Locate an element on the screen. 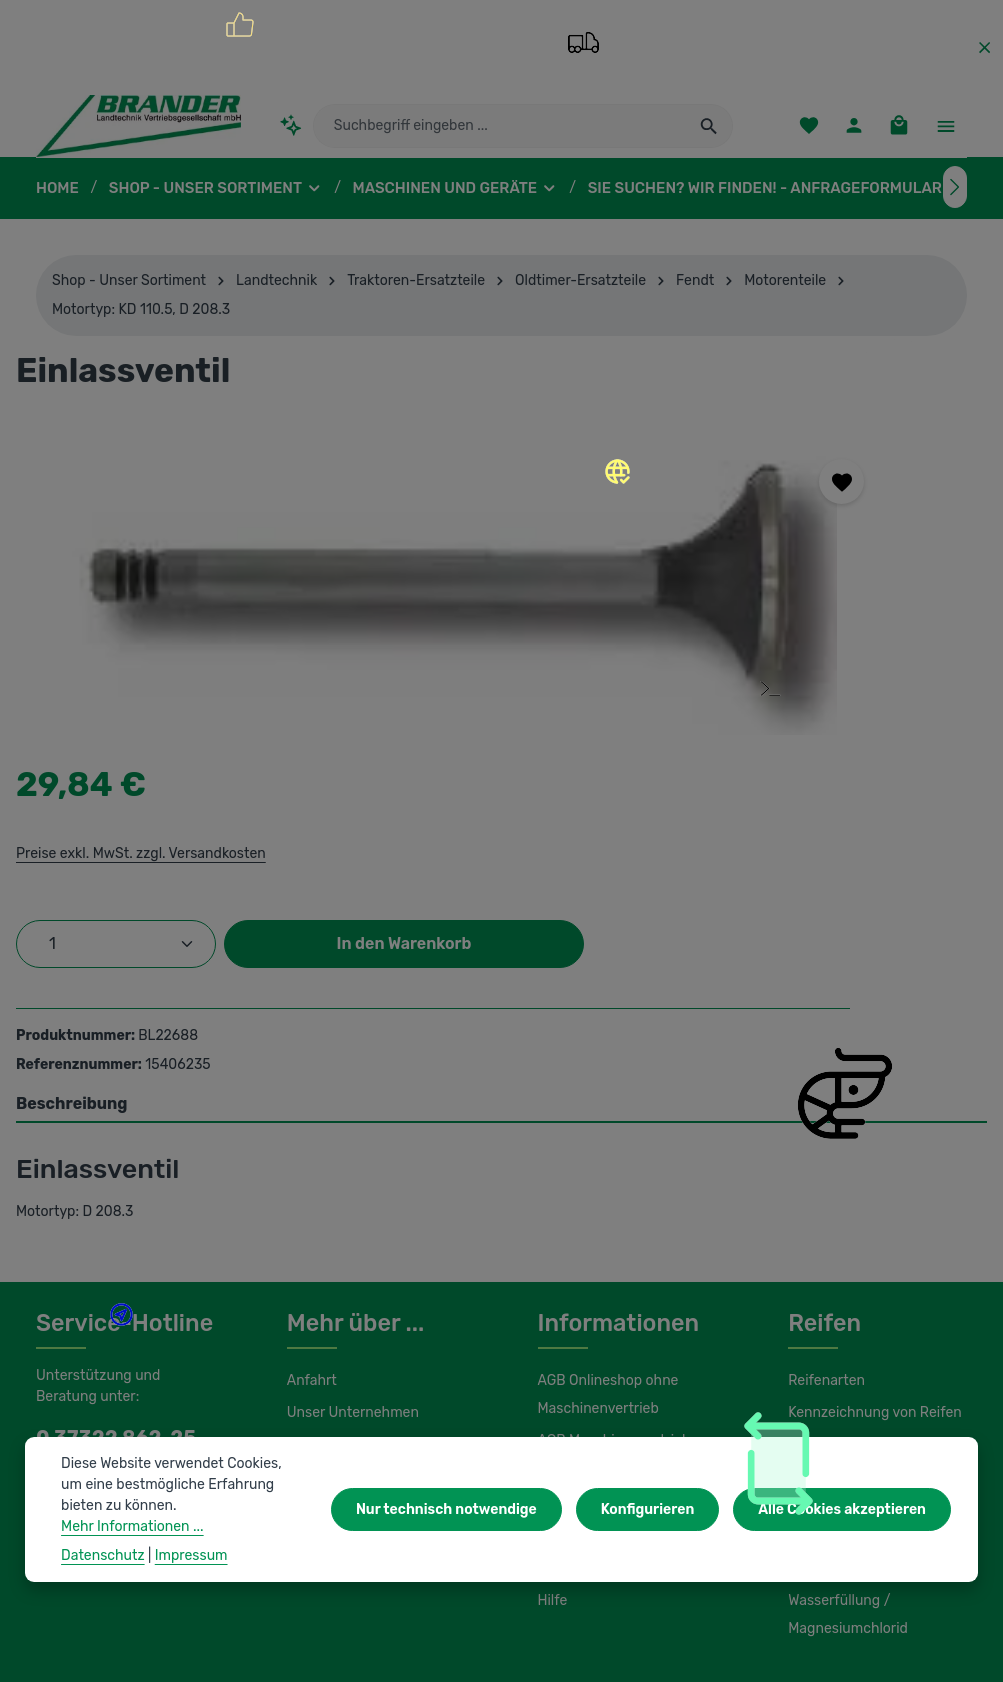 The width and height of the screenshot is (1003, 1682). rotate your device orientation is located at coordinates (778, 1463).